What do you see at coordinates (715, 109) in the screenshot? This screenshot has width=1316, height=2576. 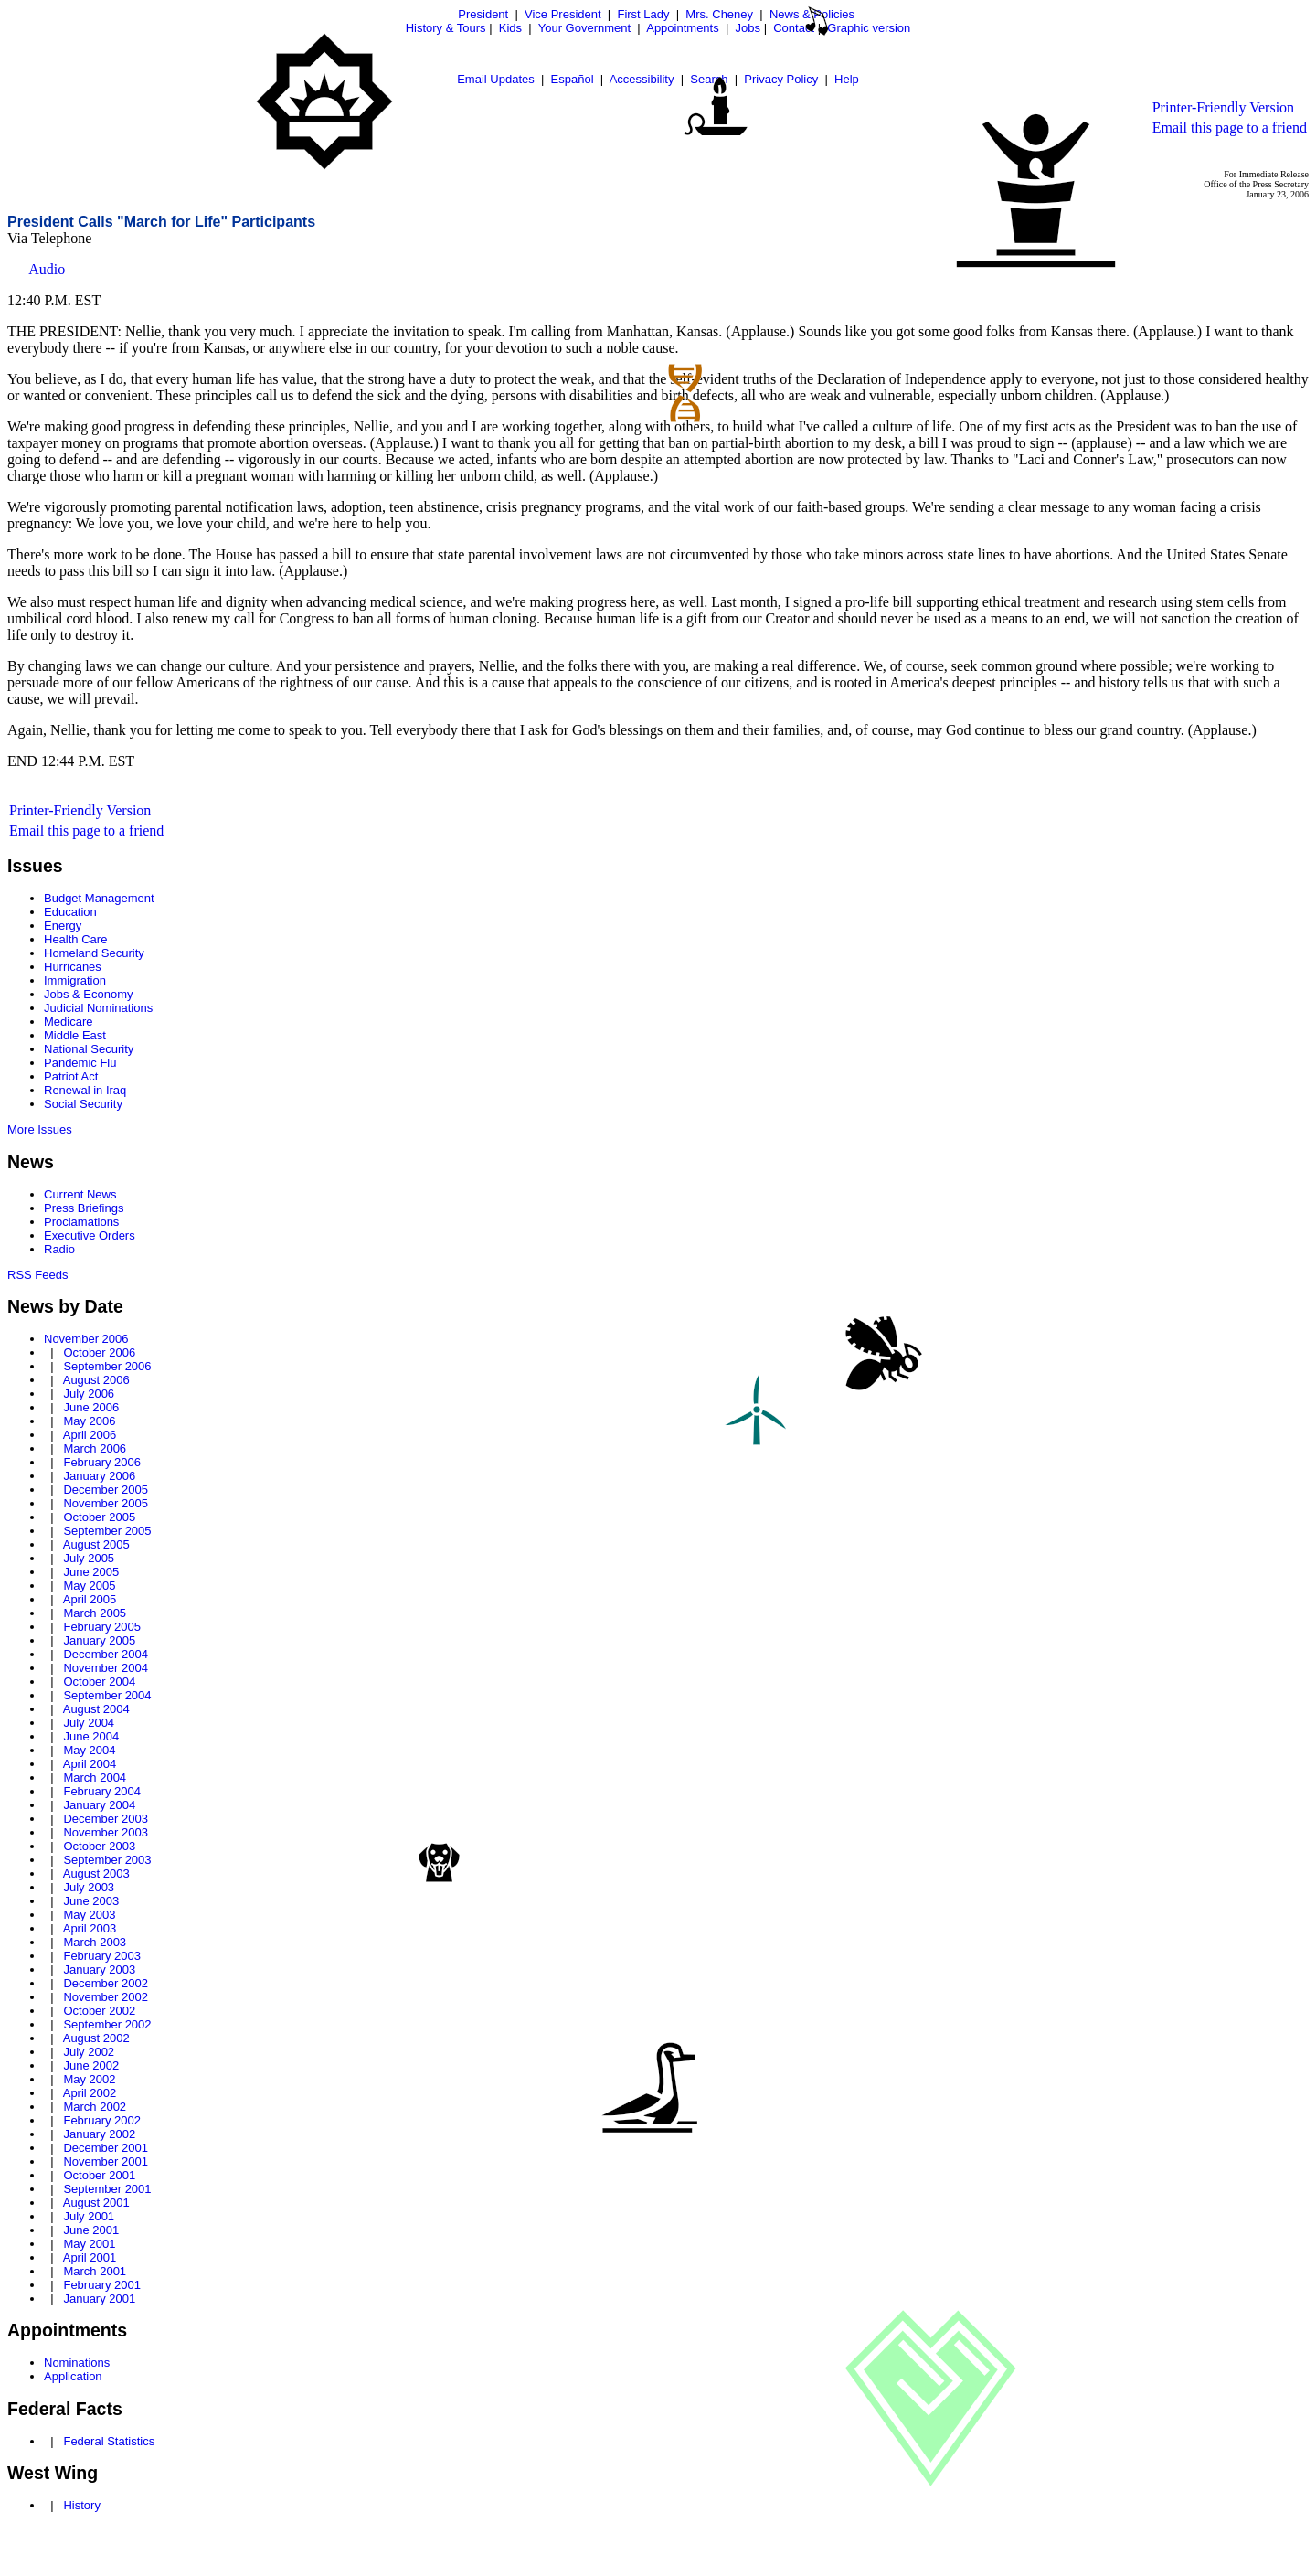 I see `decorative candle or lighting element in a game interface` at bounding box center [715, 109].